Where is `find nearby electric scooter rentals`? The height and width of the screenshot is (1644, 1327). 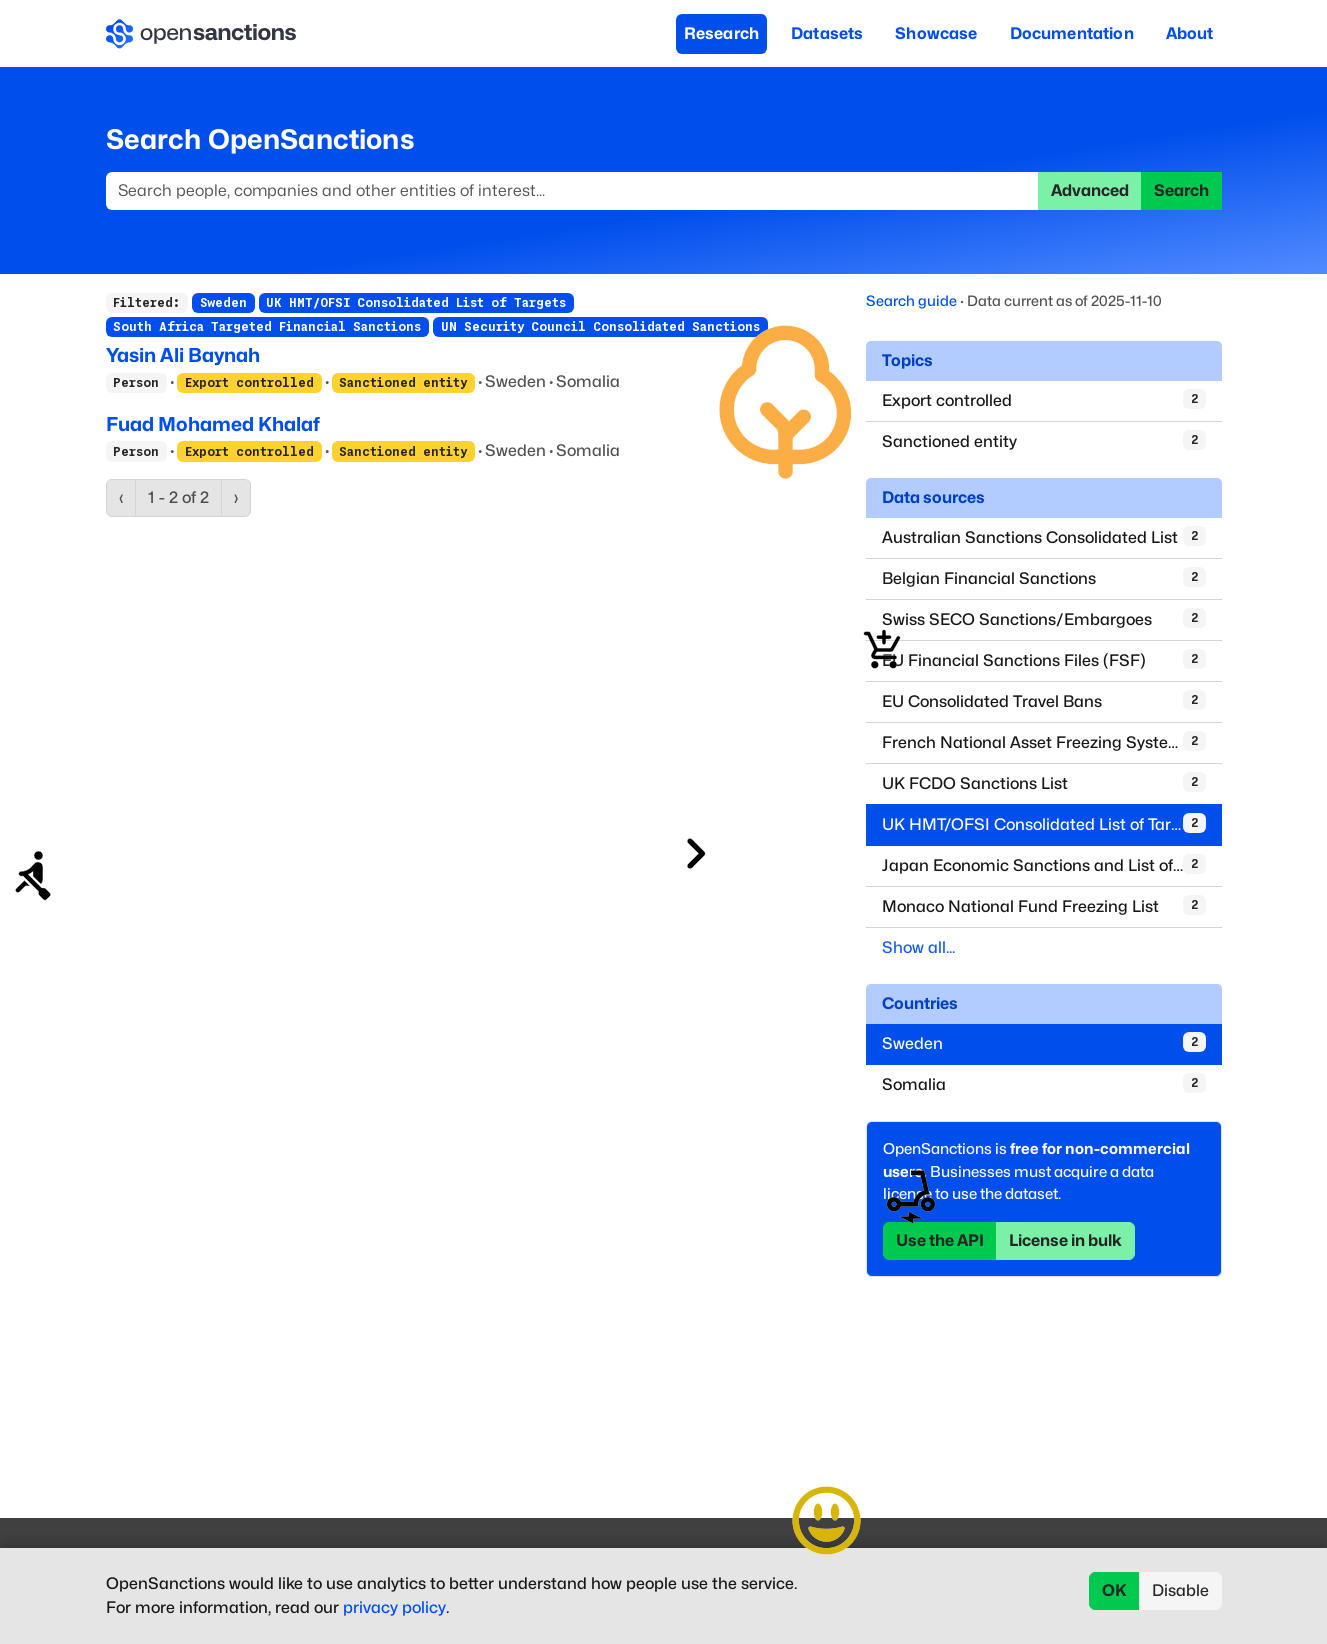 find nearby electric scooter rentals is located at coordinates (911, 1197).